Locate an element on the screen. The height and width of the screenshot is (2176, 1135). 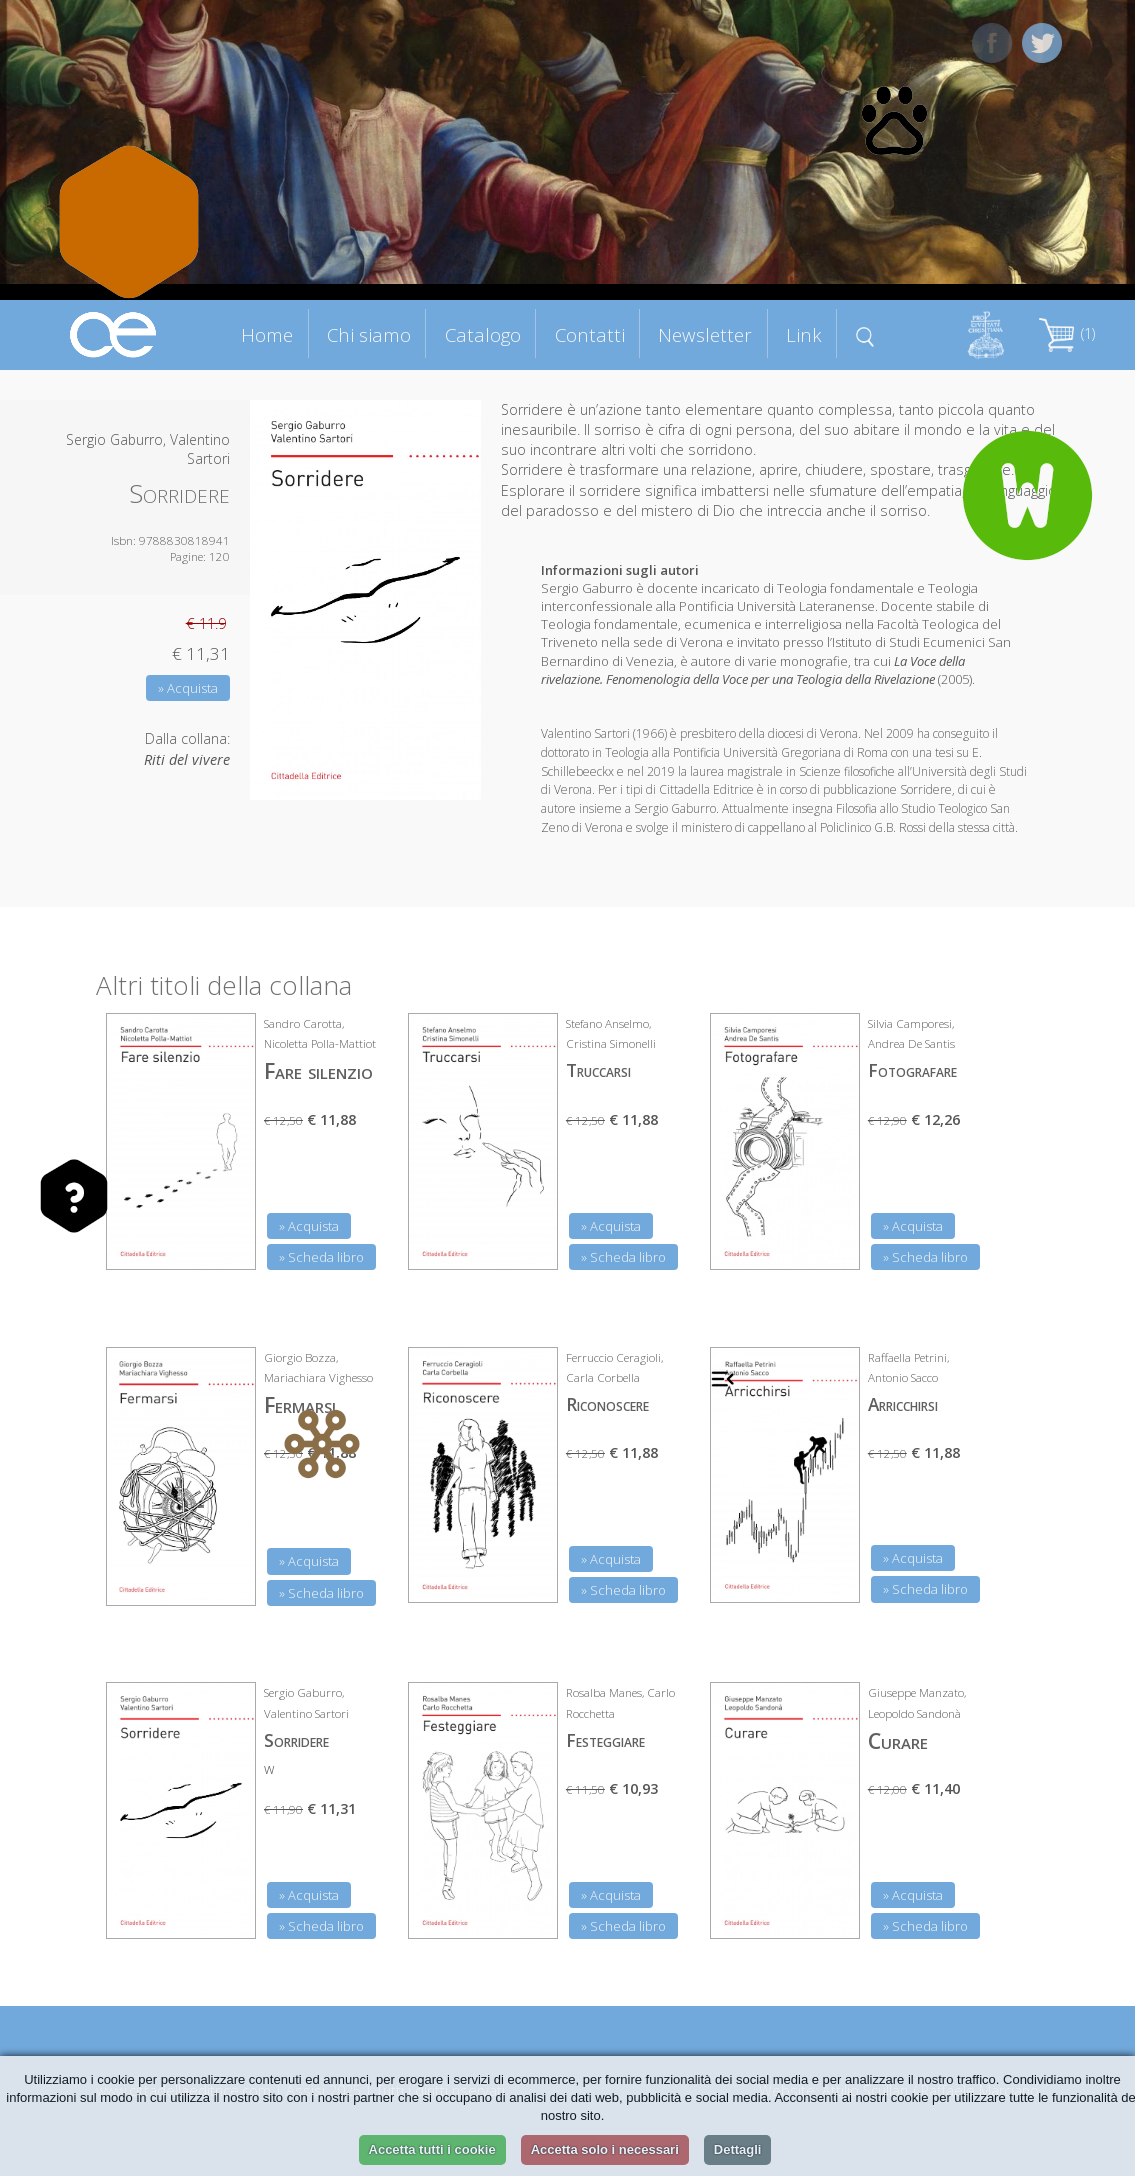
open baidu search engine is located at coordinates (894, 122).